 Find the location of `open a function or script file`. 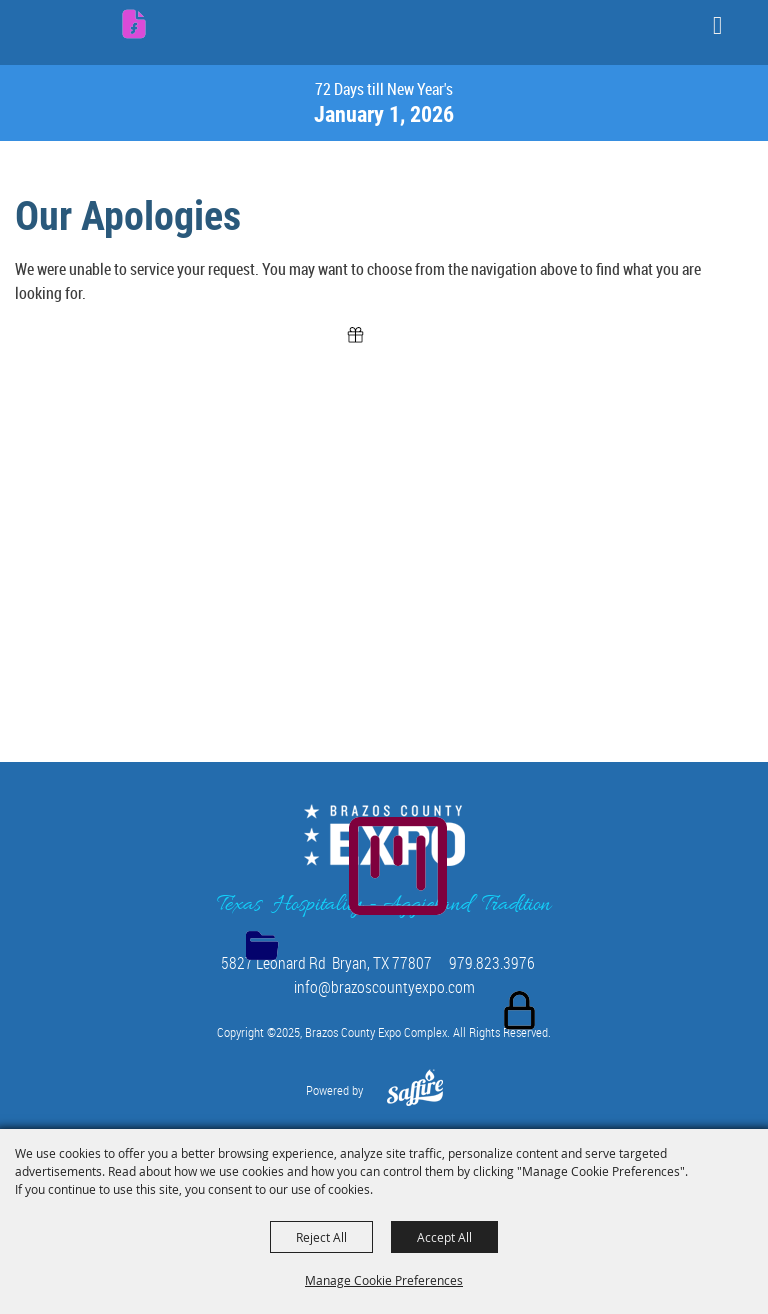

open a function or script file is located at coordinates (134, 24).